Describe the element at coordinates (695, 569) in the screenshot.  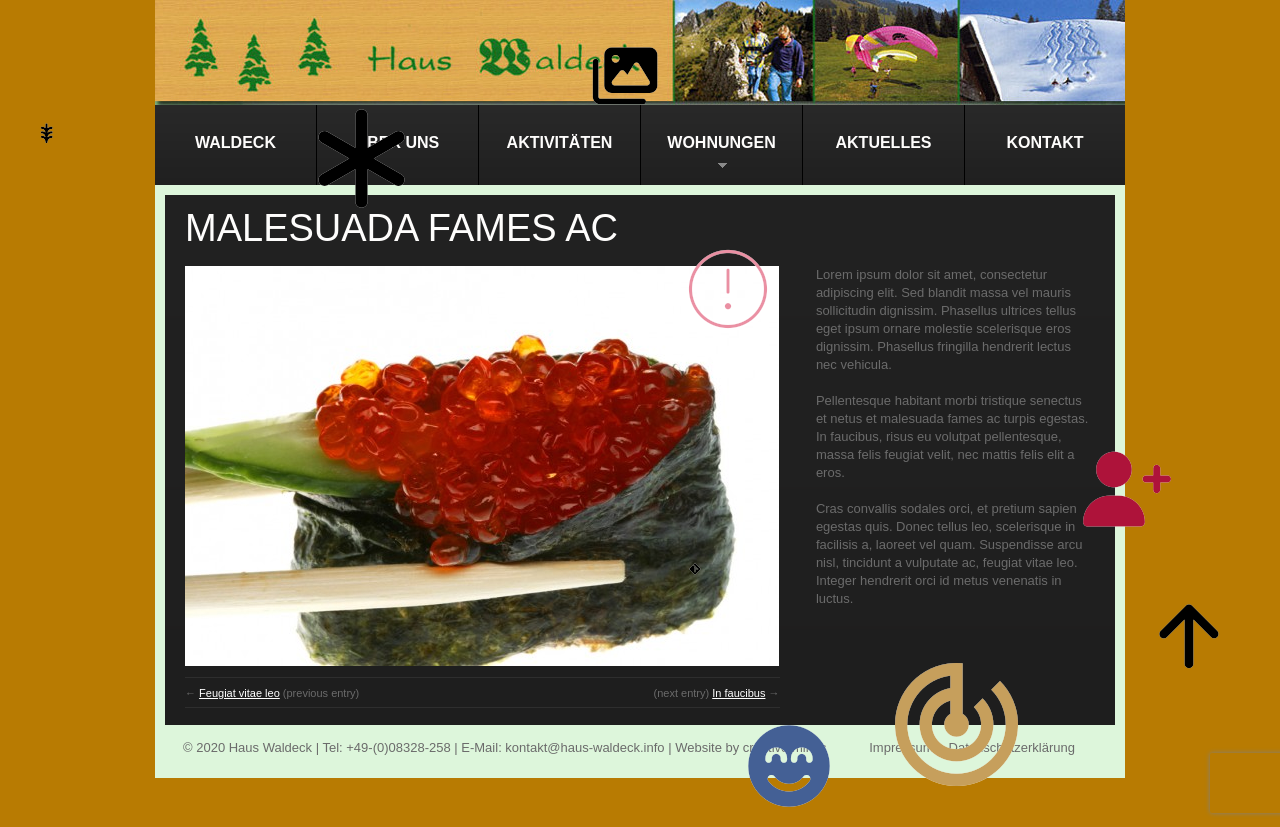
I see `git version control logo` at that location.